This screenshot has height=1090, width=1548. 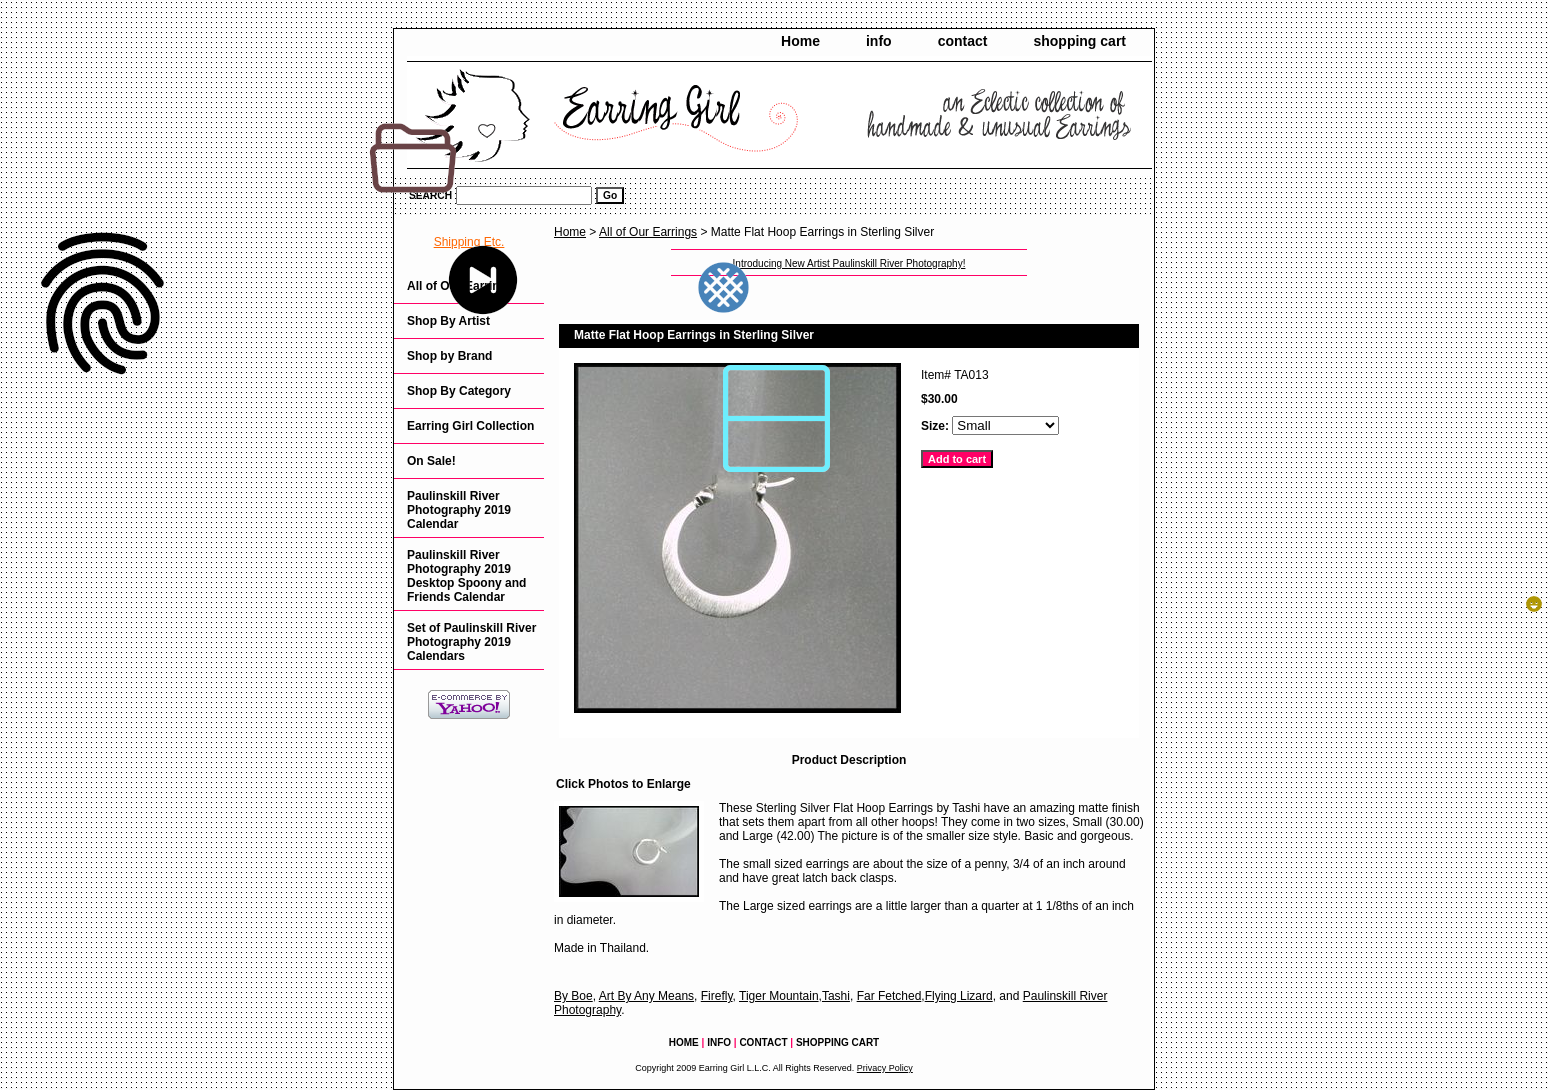 I want to click on rate your experience positively, so click(x=1534, y=604).